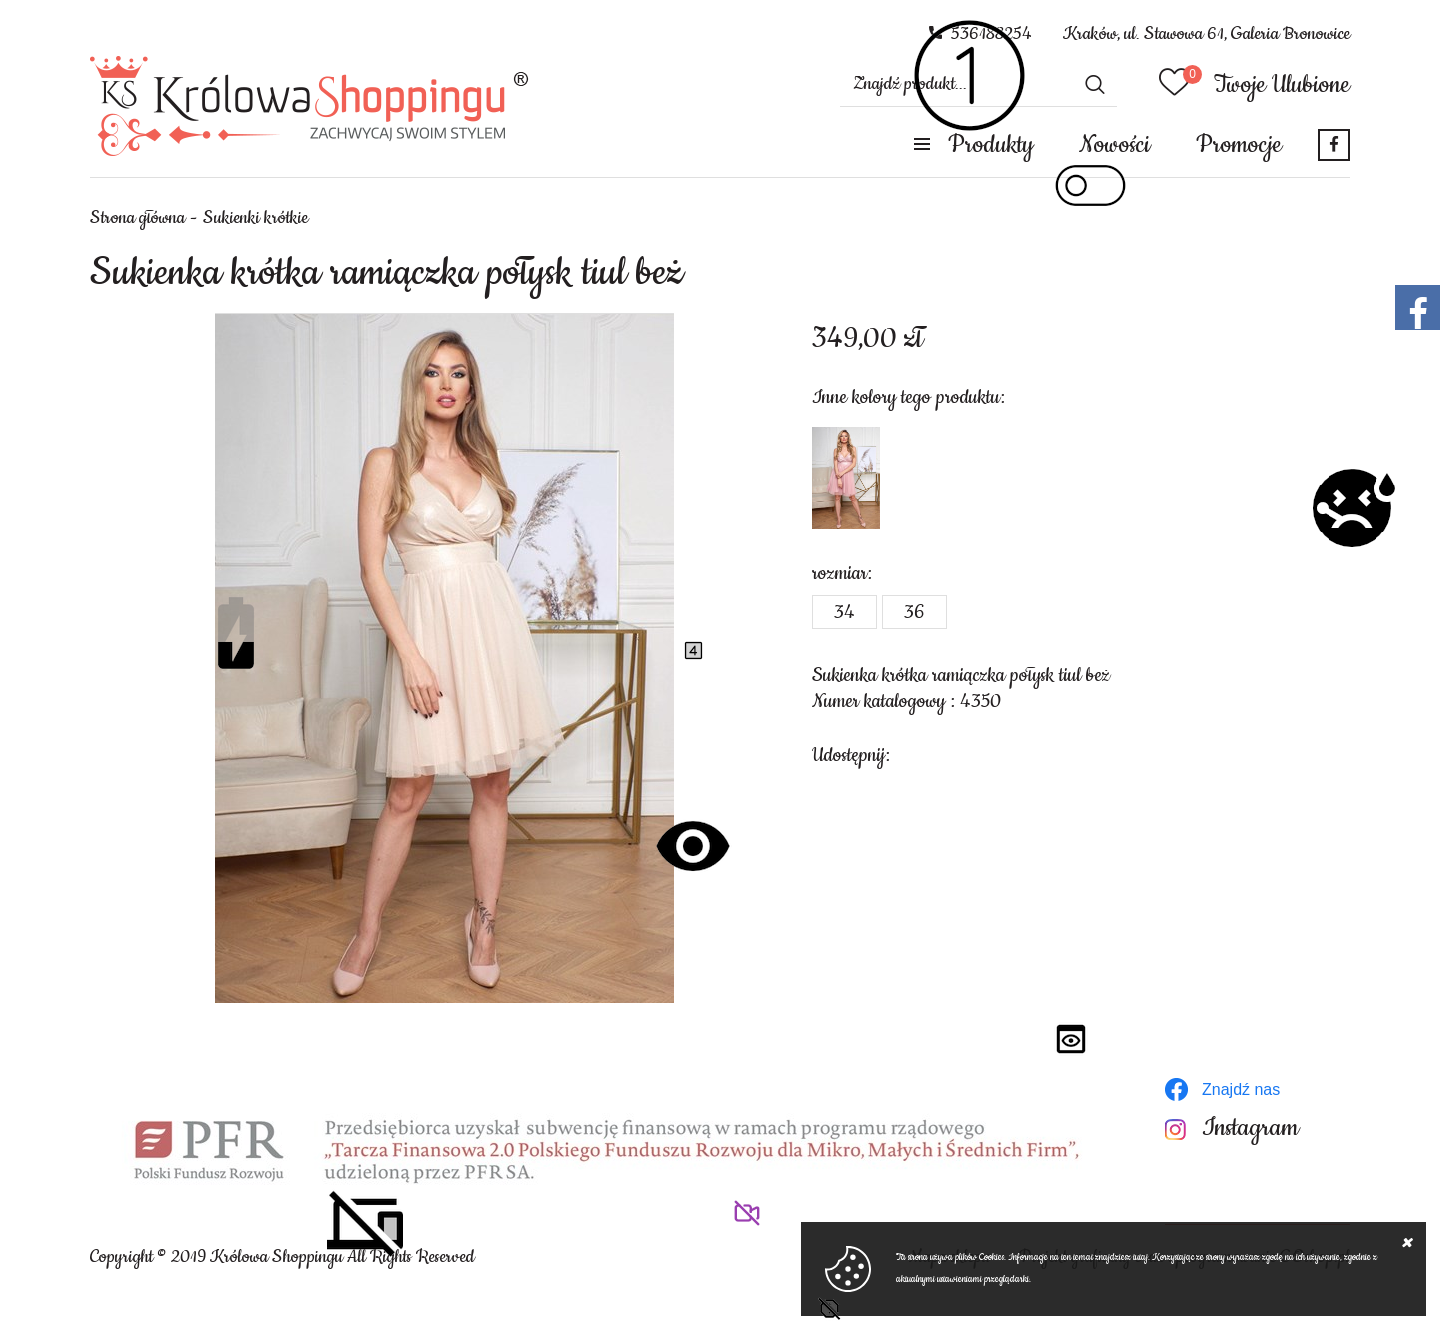 This screenshot has width=1440, height=1343. I want to click on select or input the number four, so click(693, 650).